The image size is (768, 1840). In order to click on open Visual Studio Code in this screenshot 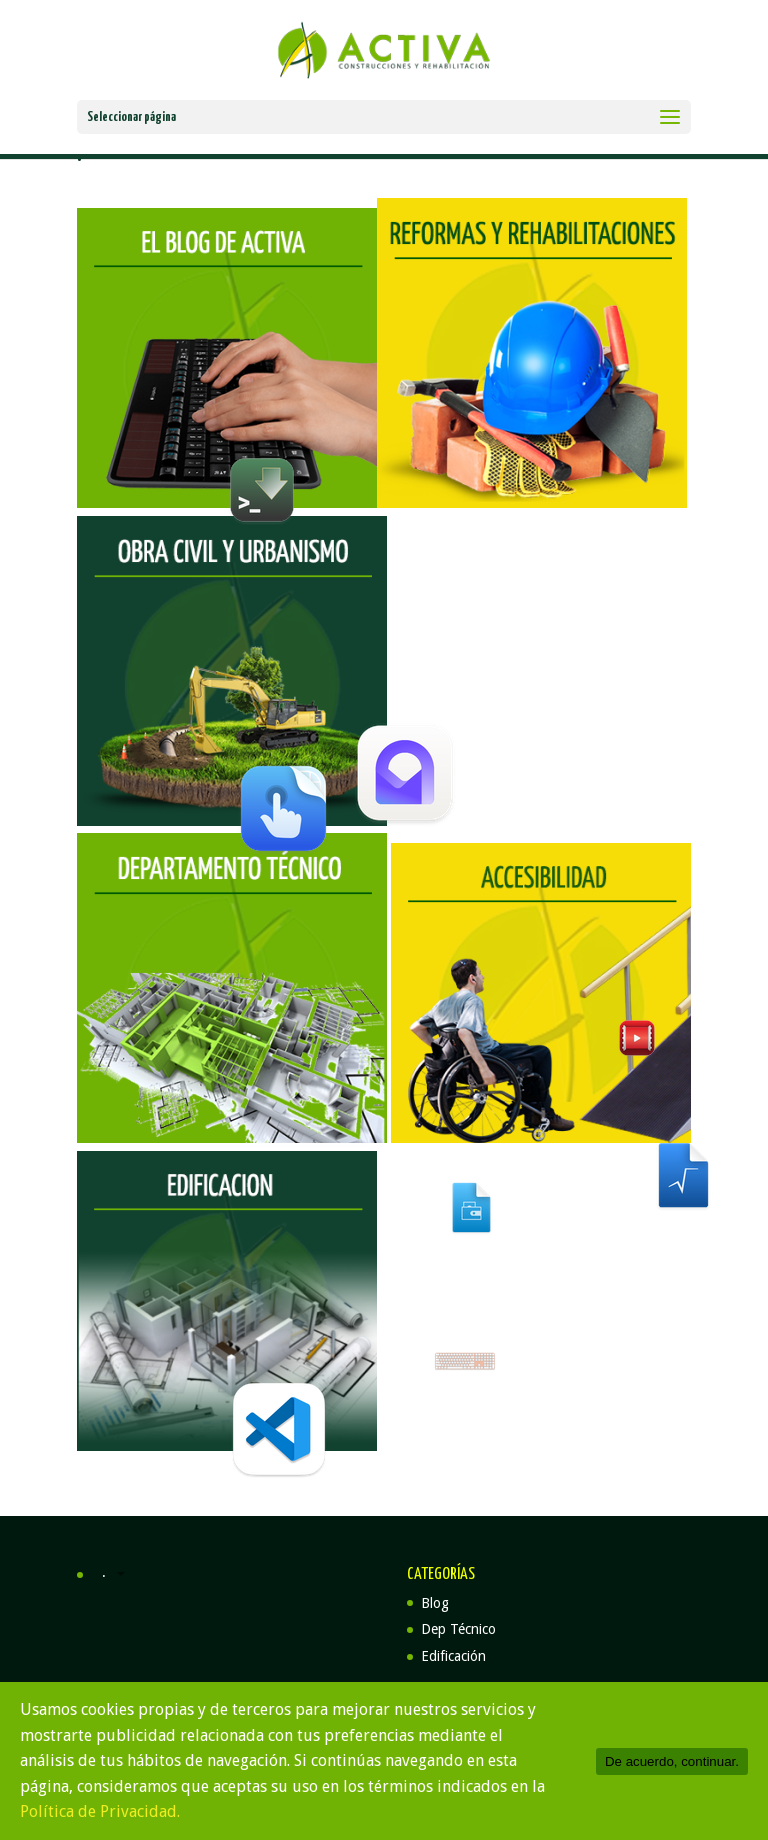, I will do `click(279, 1429)`.